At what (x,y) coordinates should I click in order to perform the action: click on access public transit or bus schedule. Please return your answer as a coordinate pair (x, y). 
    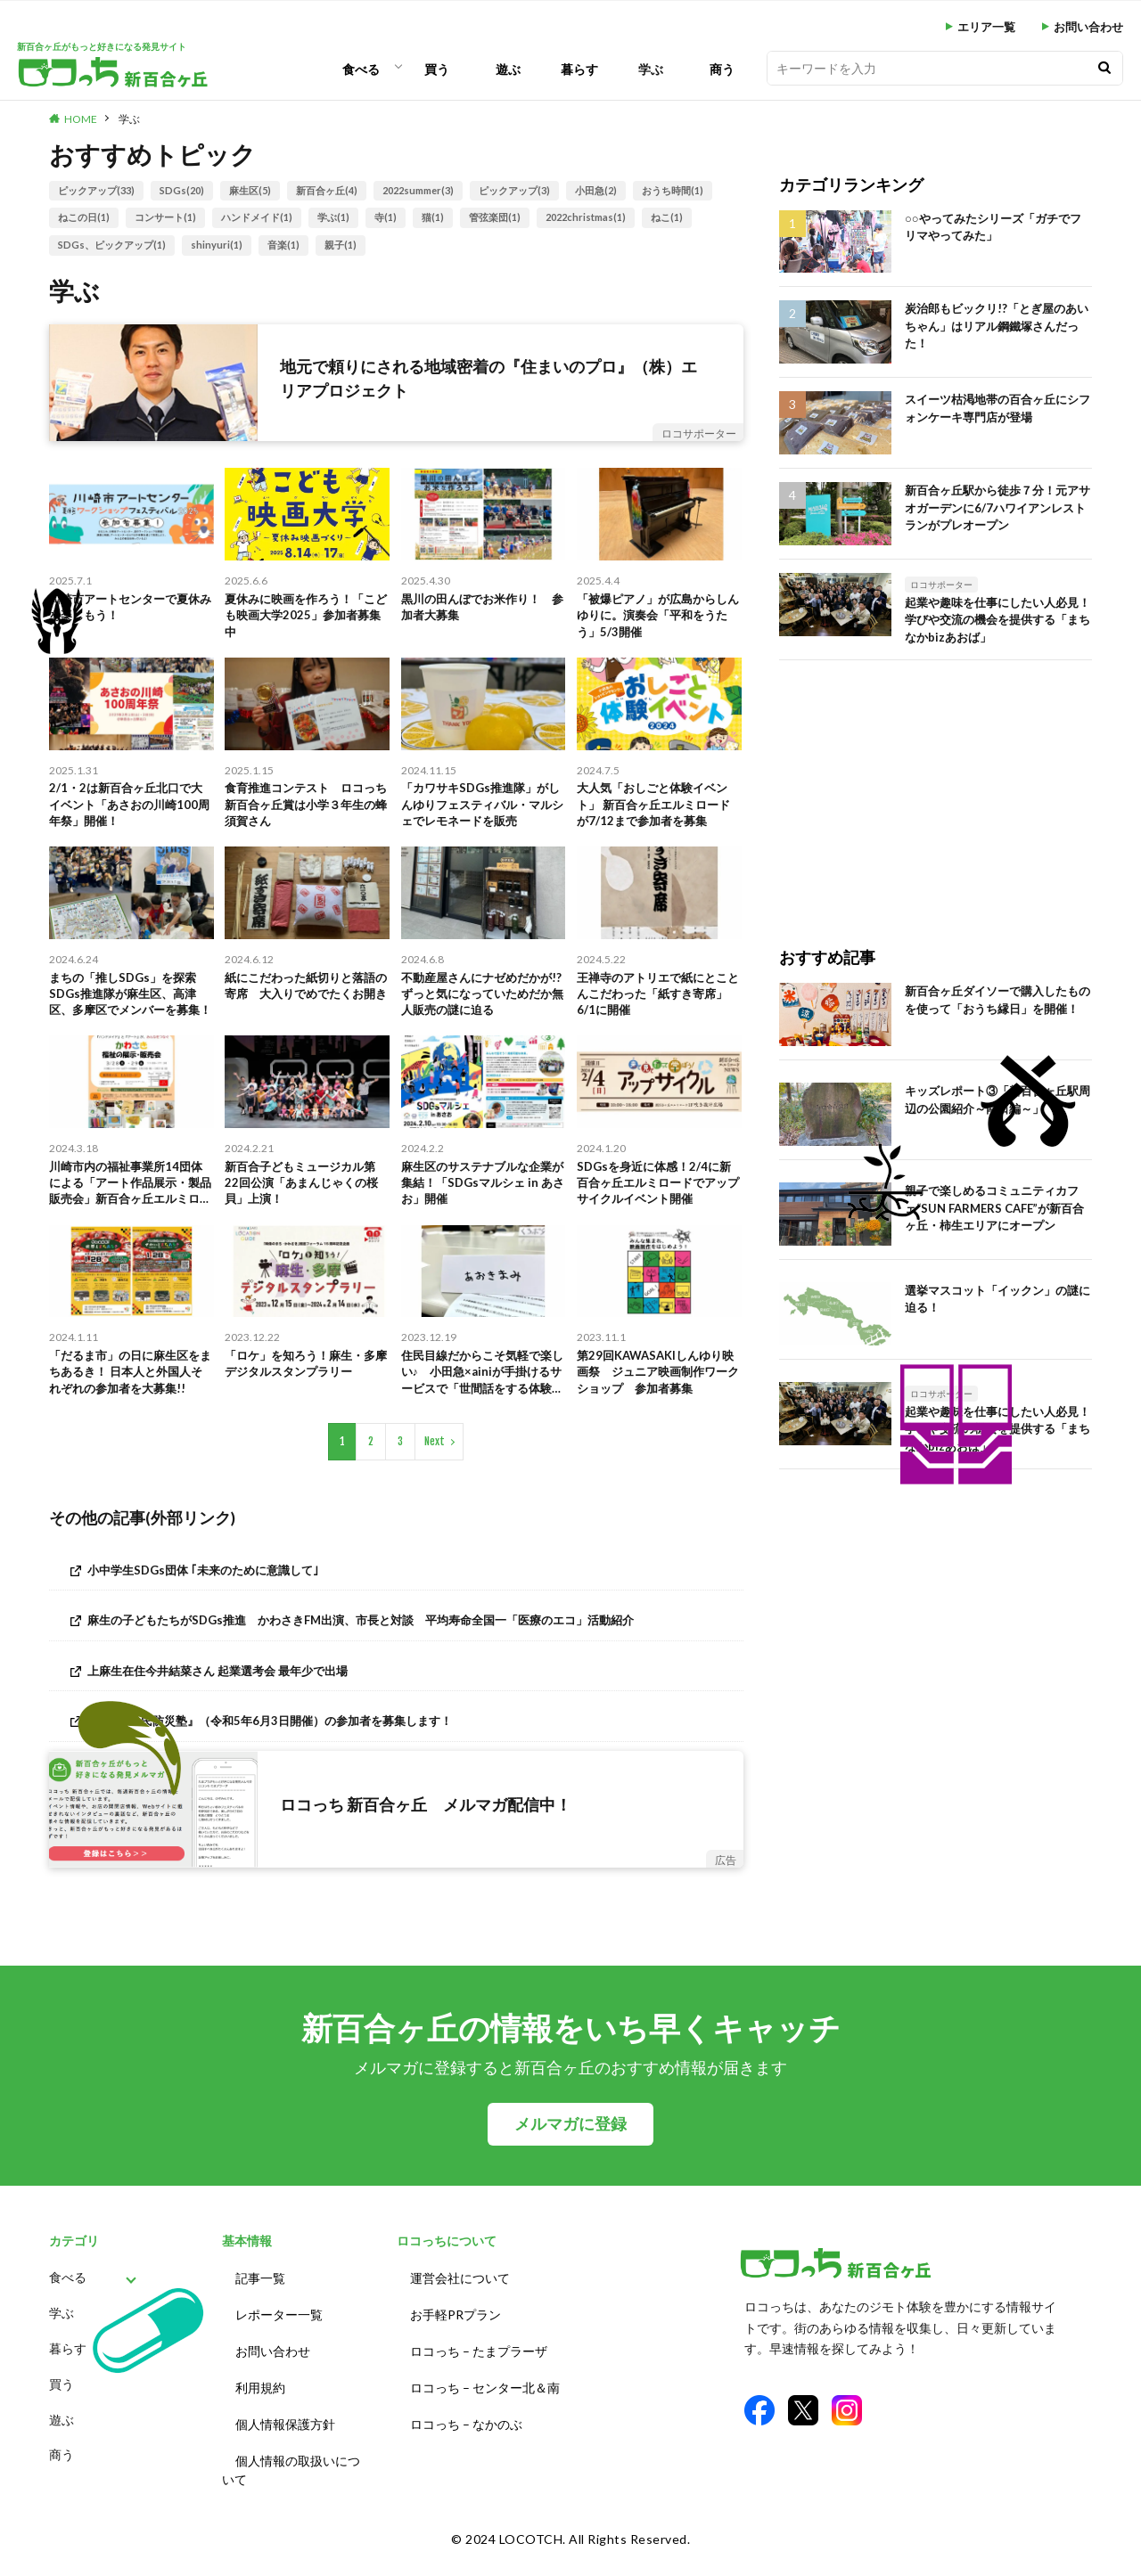
    Looking at the image, I should click on (956, 1424).